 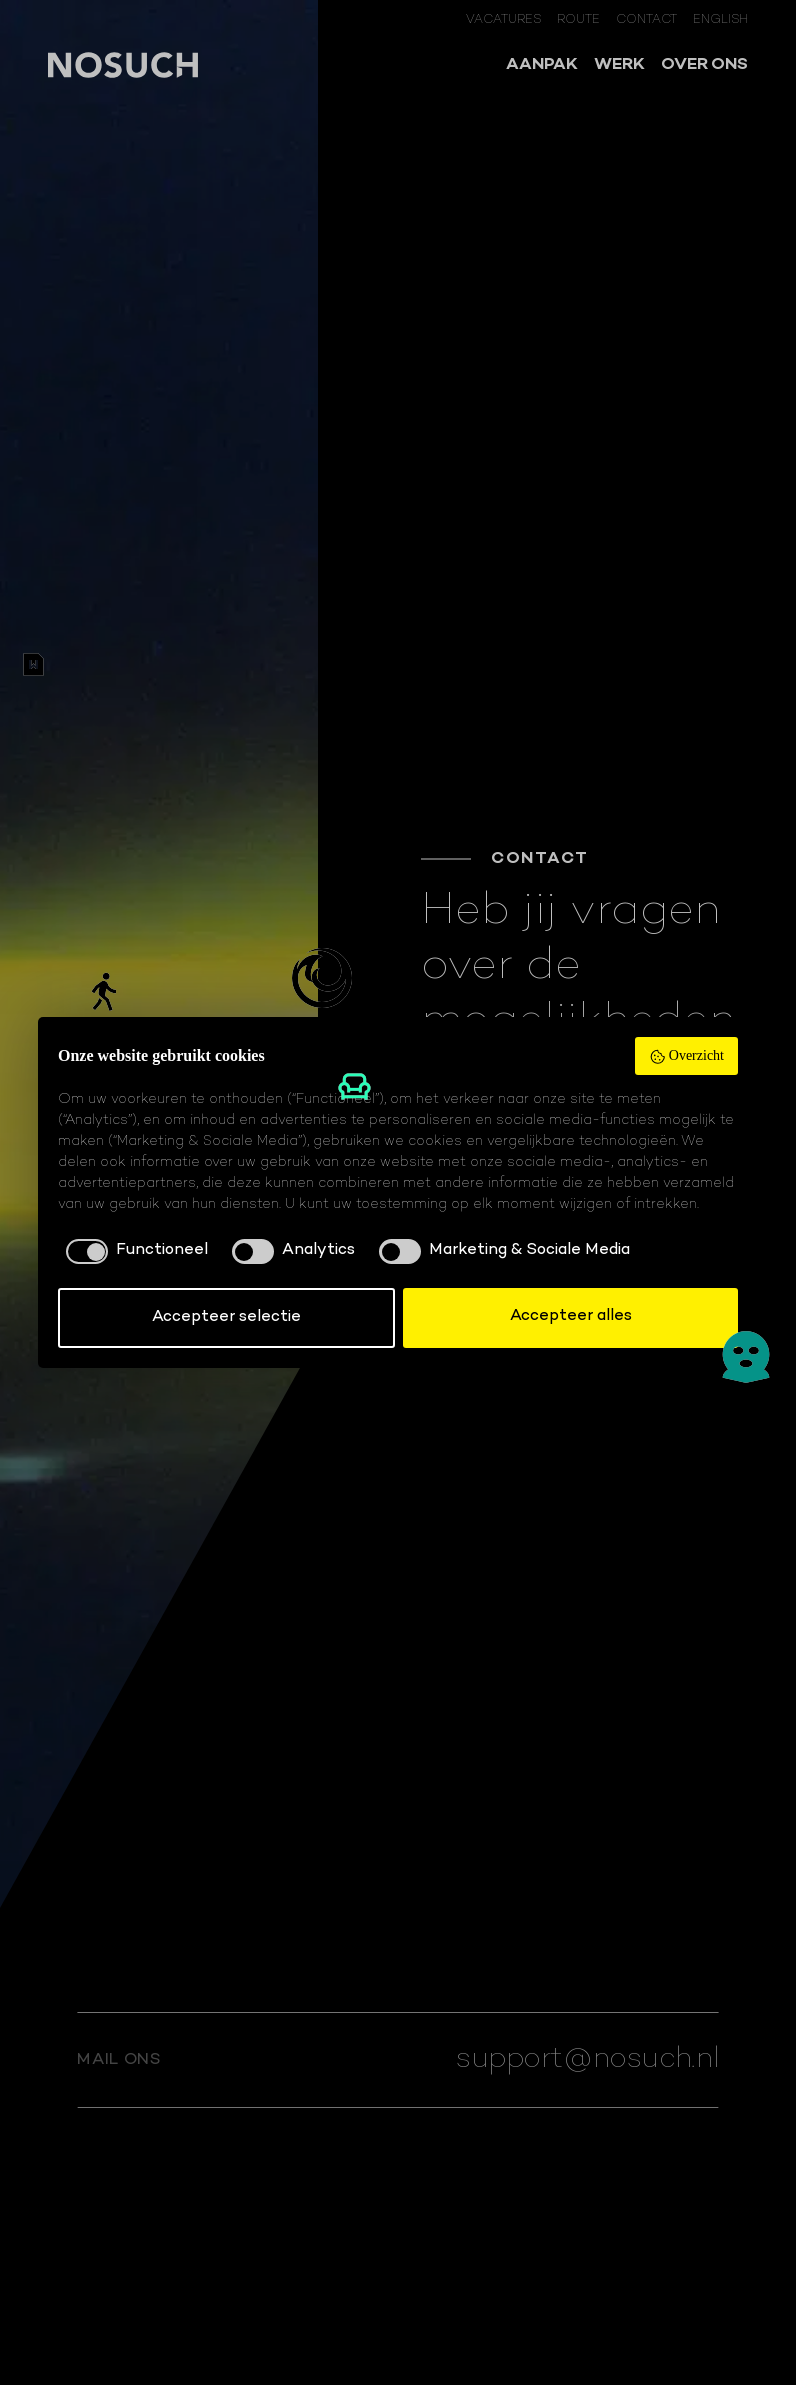 What do you see at coordinates (354, 1086) in the screenshot?
I see `browse furniture or home decor items` at bounding box center [354, 1086].